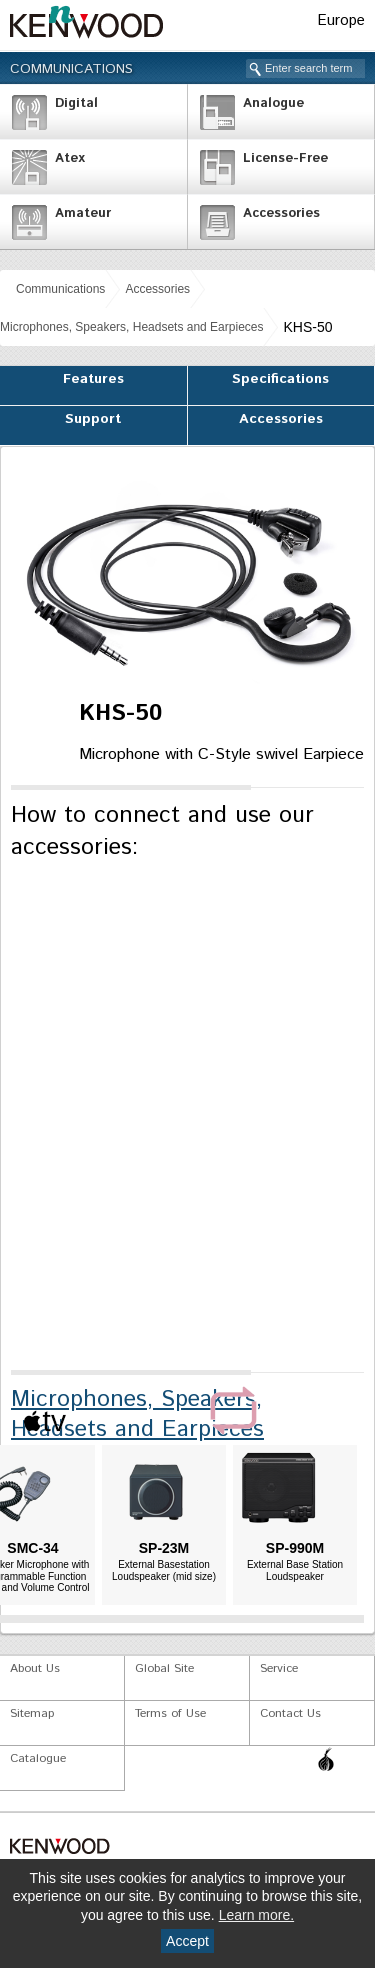 This screenshot has width=375, height=1968. I want to click on notist app logo, so click(61, 14).